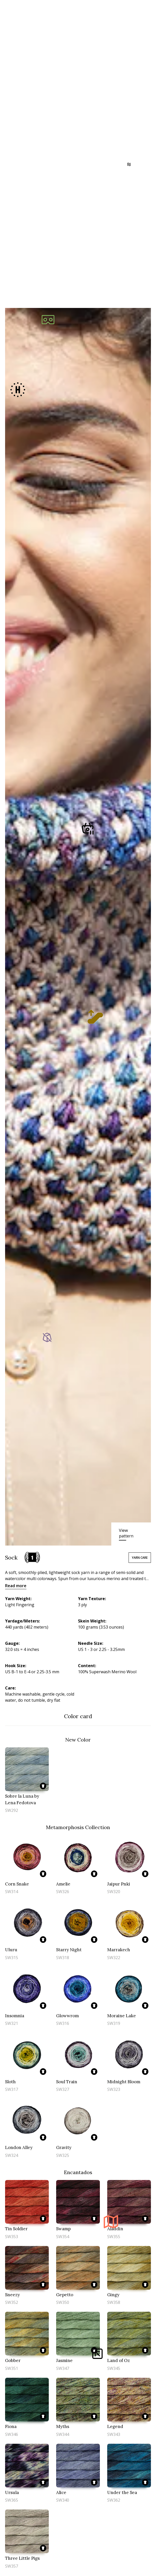 This screenshot has height=2576, width=156. I want to click on navigate back to previous screen, so click(97, 2354).